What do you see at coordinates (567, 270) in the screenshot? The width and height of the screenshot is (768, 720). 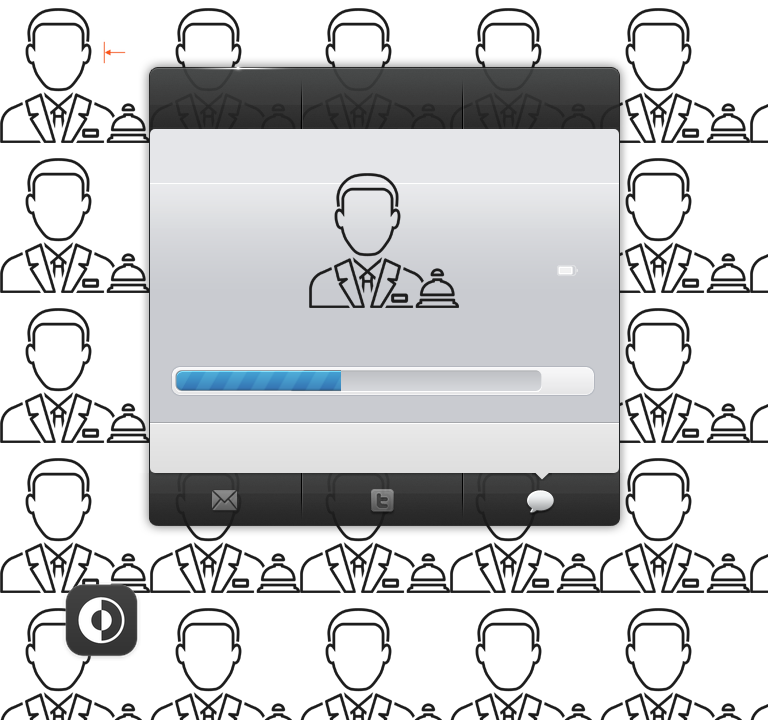 I see `indicates battery level at 80% charge` at bounding box center [567, 270].